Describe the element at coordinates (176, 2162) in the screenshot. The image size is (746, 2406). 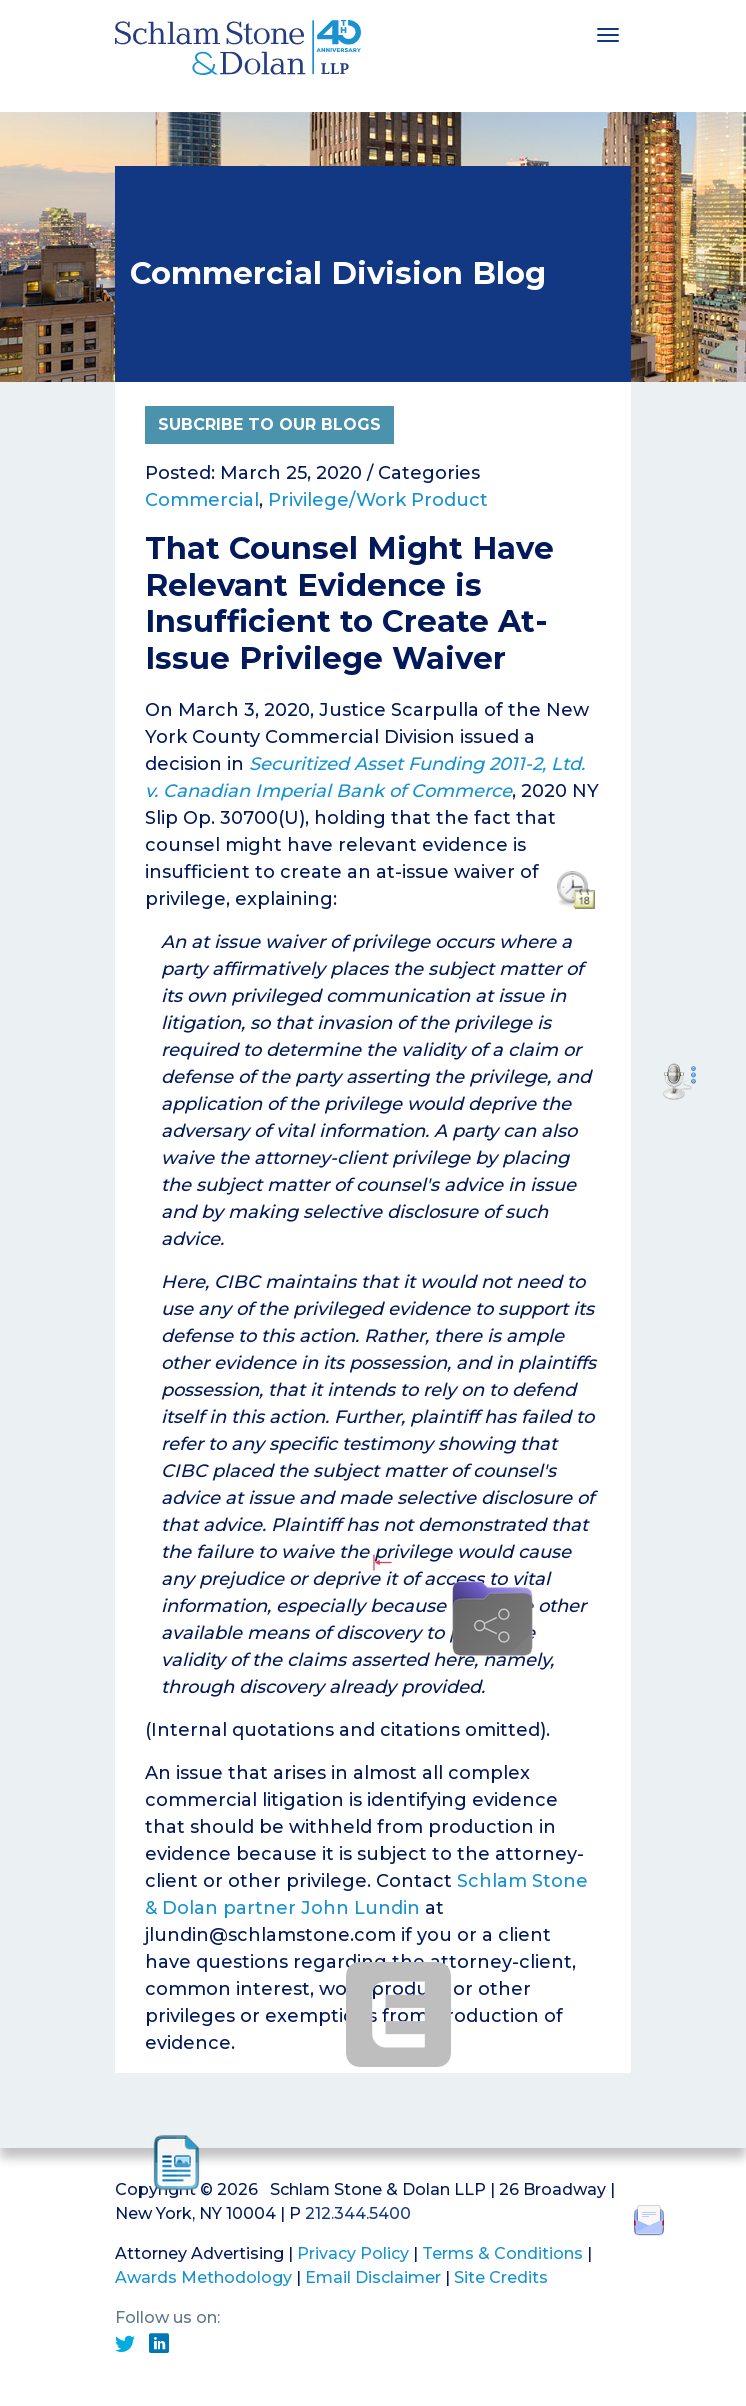
I see `open a libreoffice writer document` at that location.